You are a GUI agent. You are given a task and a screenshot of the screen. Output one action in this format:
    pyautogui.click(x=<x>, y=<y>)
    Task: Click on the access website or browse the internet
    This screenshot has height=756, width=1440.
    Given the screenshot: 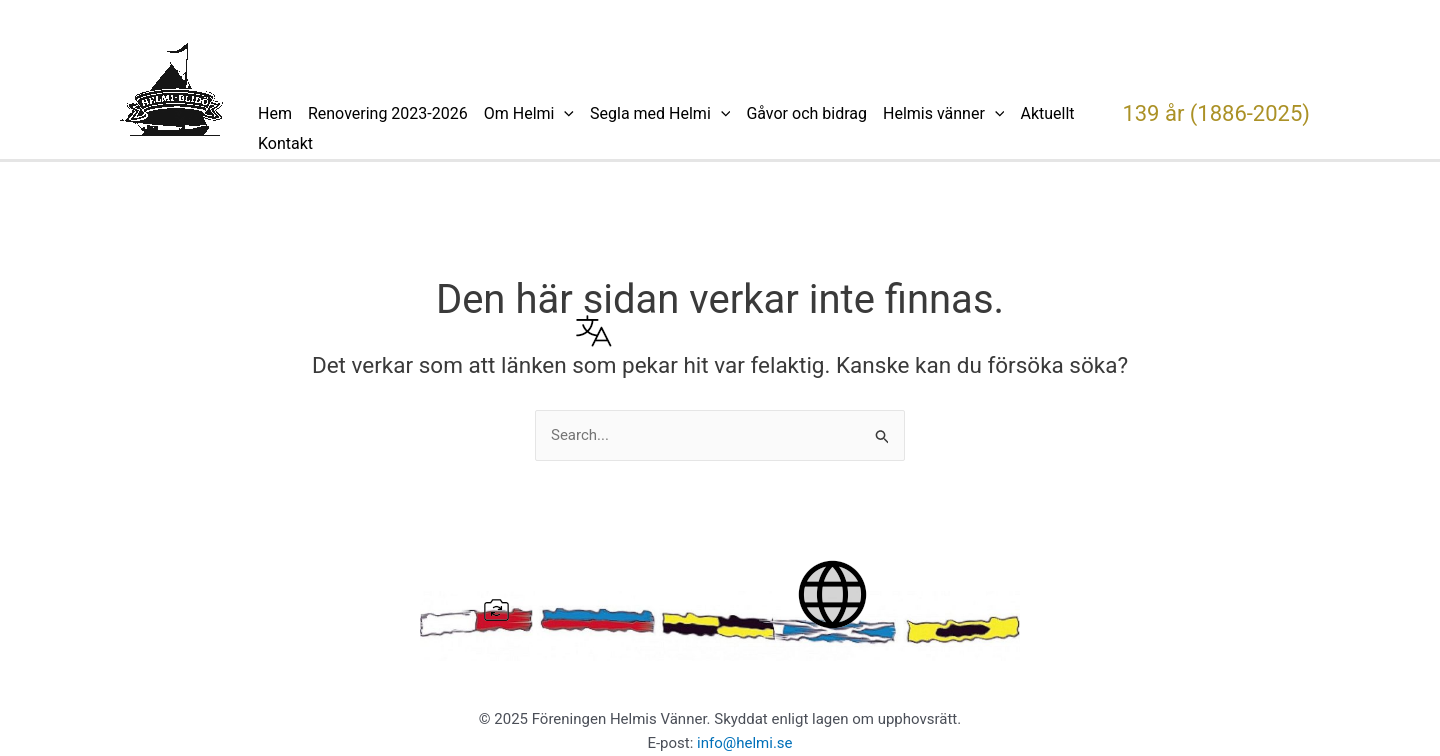 What is the action you would take?
    pyautogui.click(x=832, y=594)
    